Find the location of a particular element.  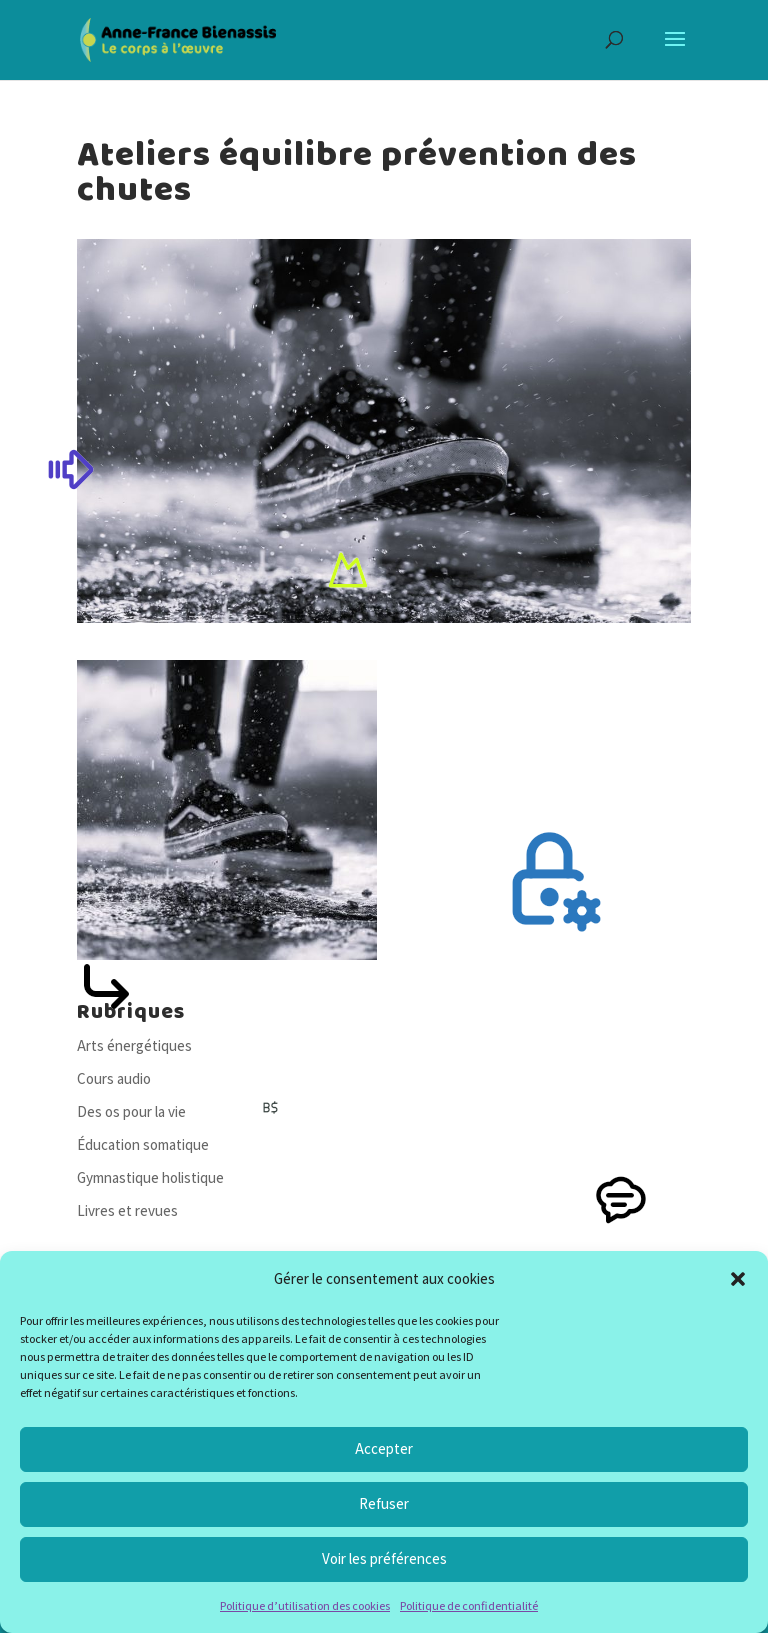

access security settings is located at coordinates (549, 878).